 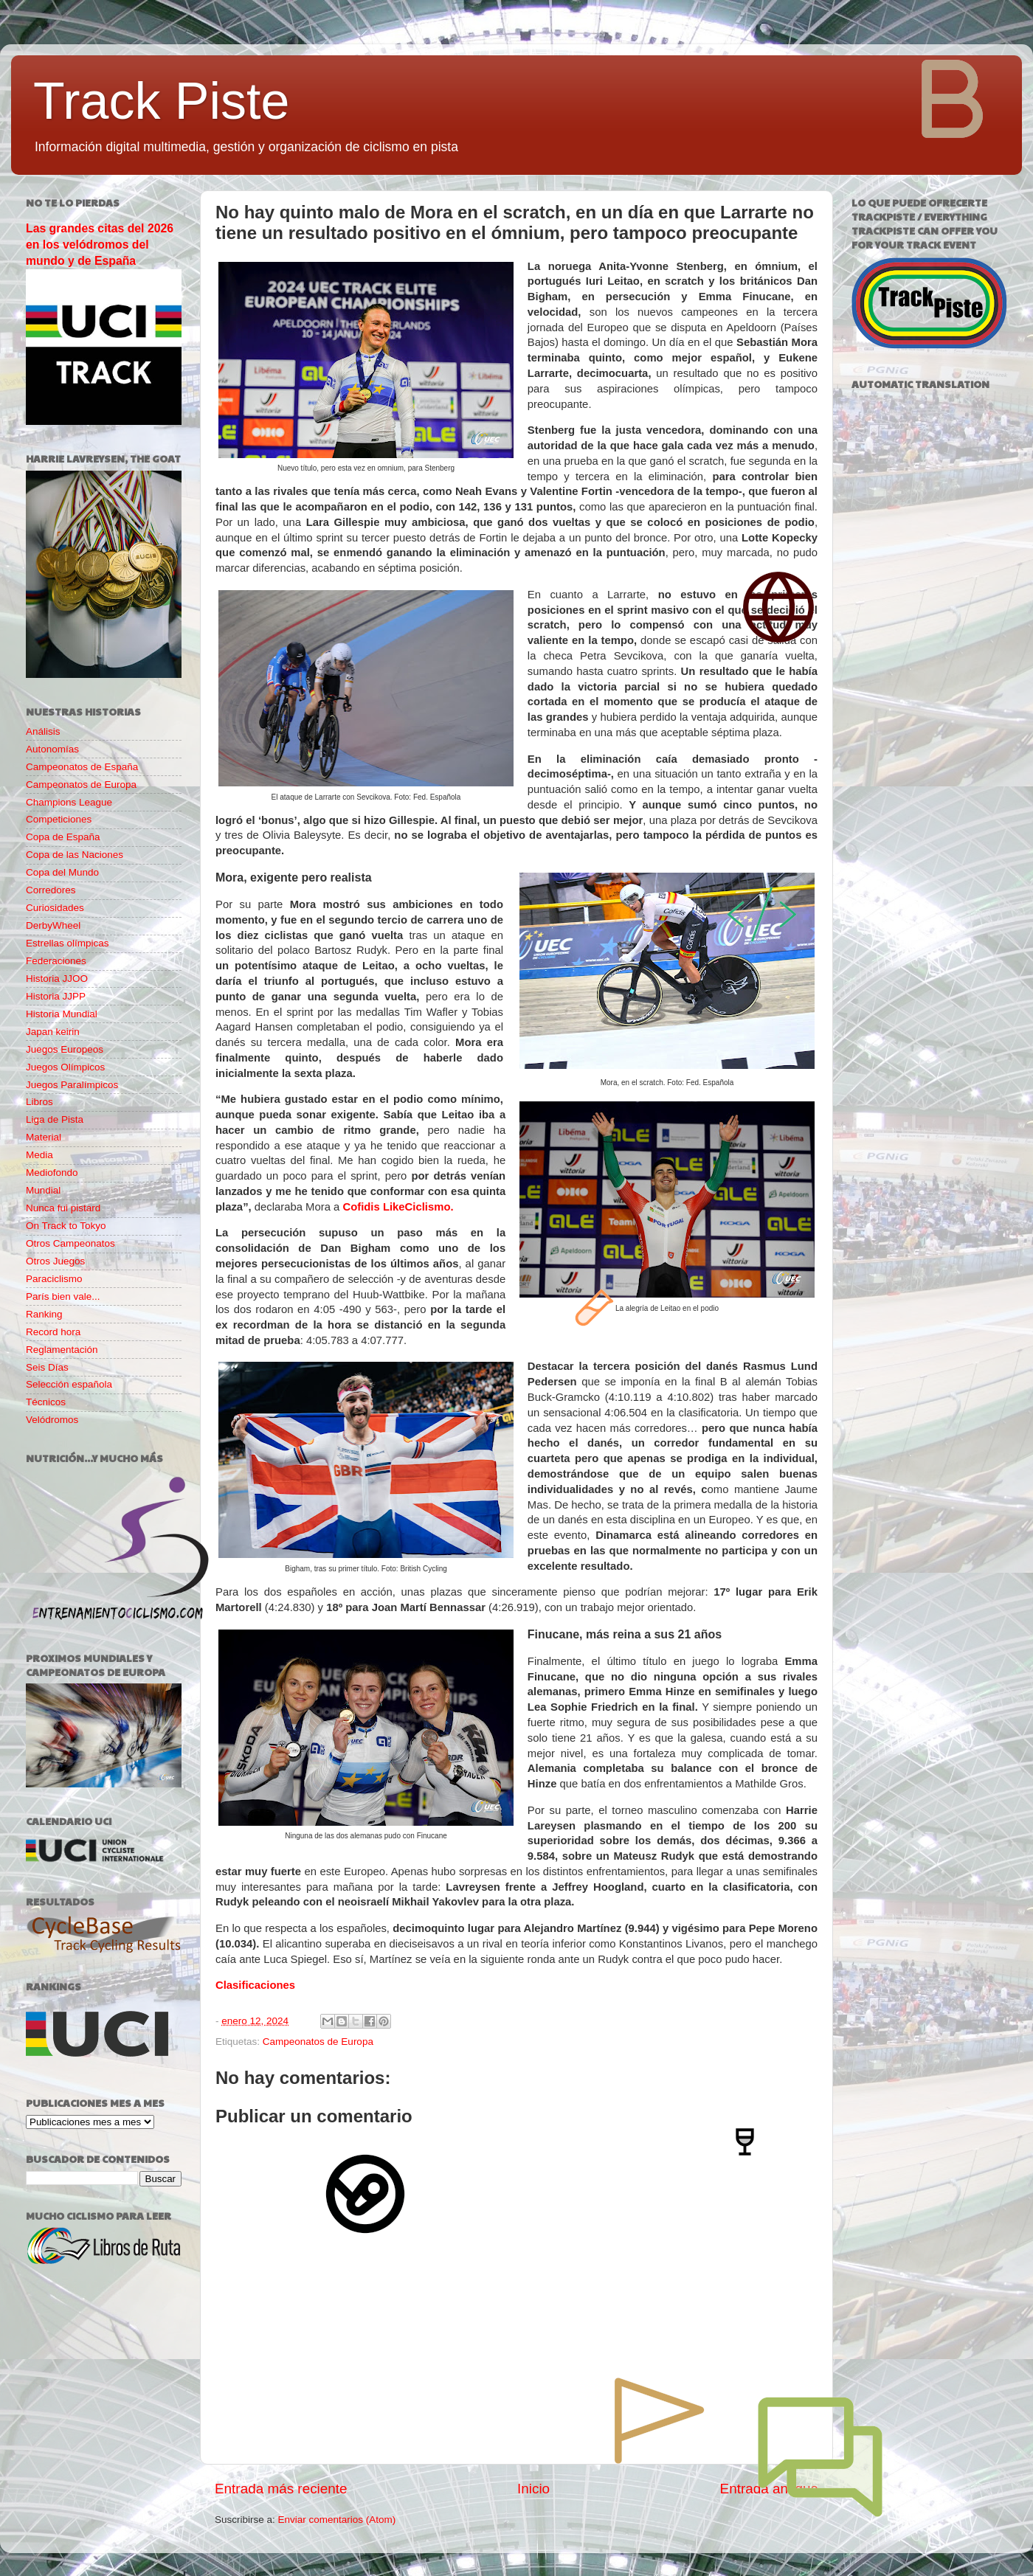 I want to click on open your messages or conversations, so click(x=820, y=2454).